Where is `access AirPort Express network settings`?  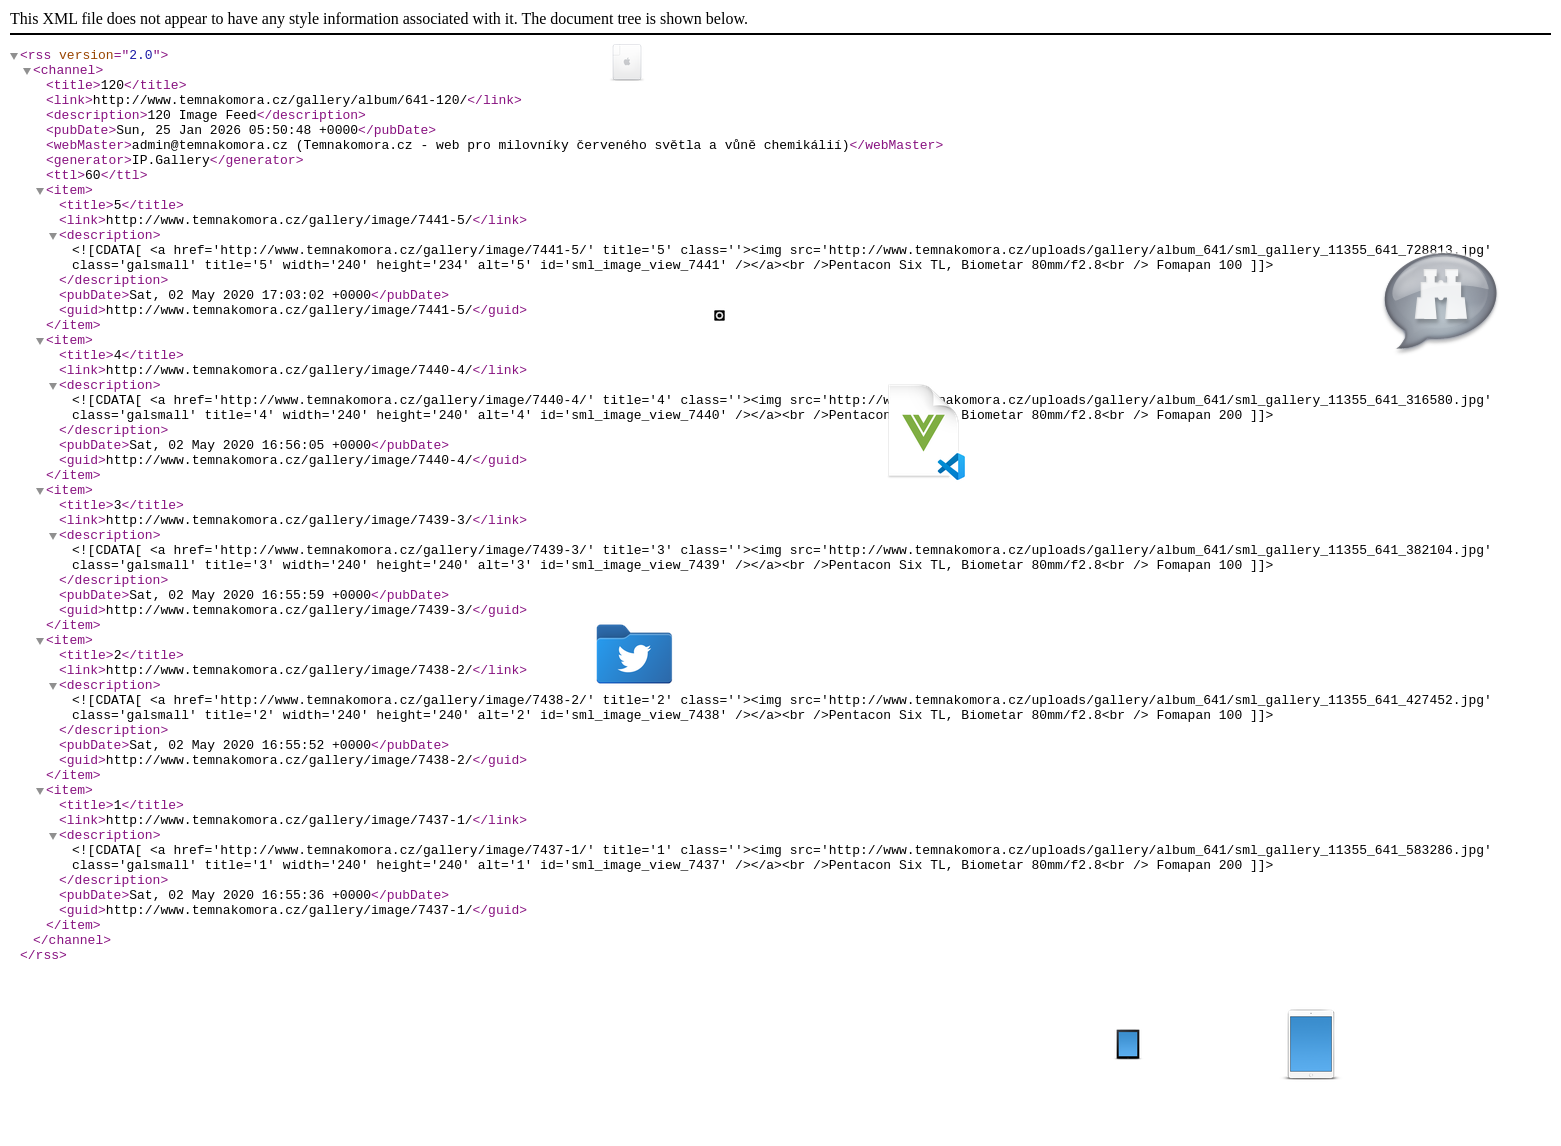
access AirPort Express network settings is located at coordinates (627, 62).